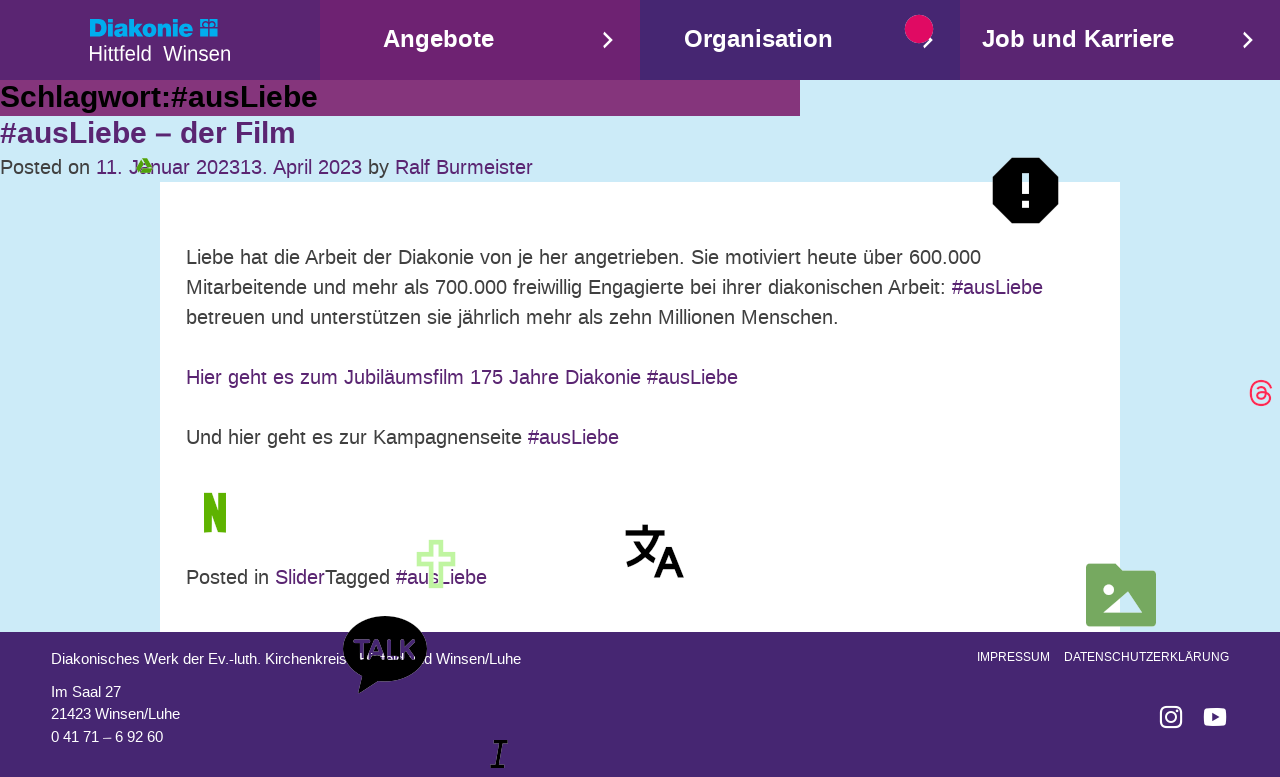 The width and height of the screenshot is (1280, 777). I want to click on open google drive, so click(144, 165).